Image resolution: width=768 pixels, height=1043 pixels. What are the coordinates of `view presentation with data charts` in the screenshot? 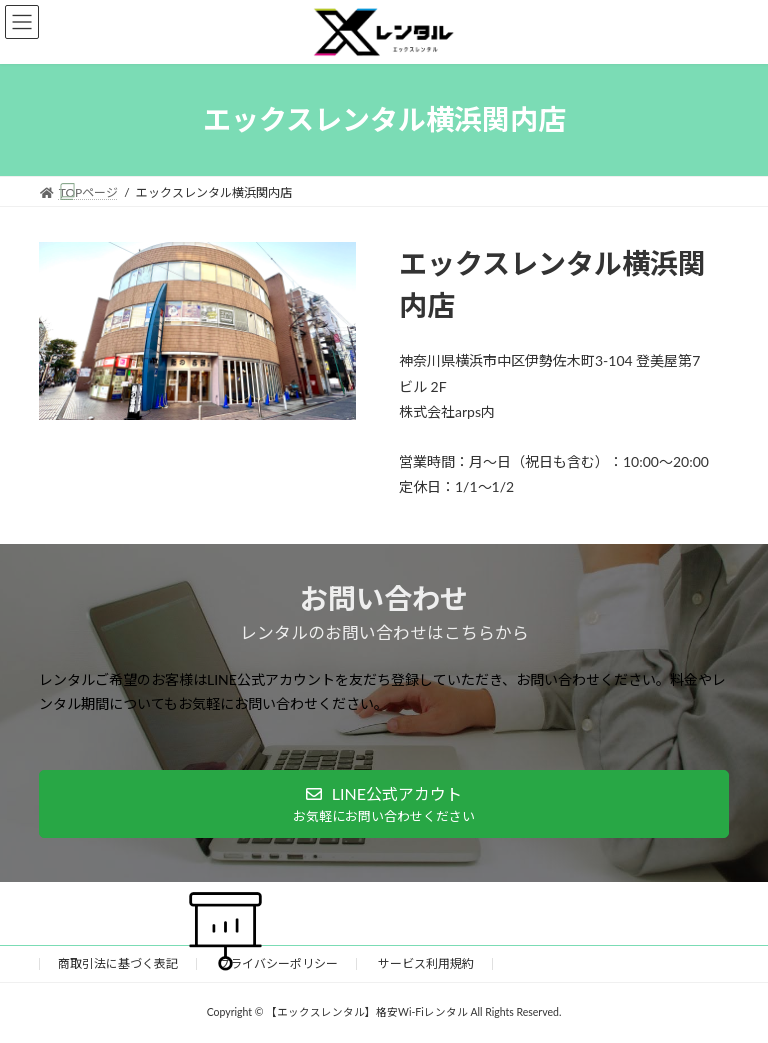 It's located at (225, 925).